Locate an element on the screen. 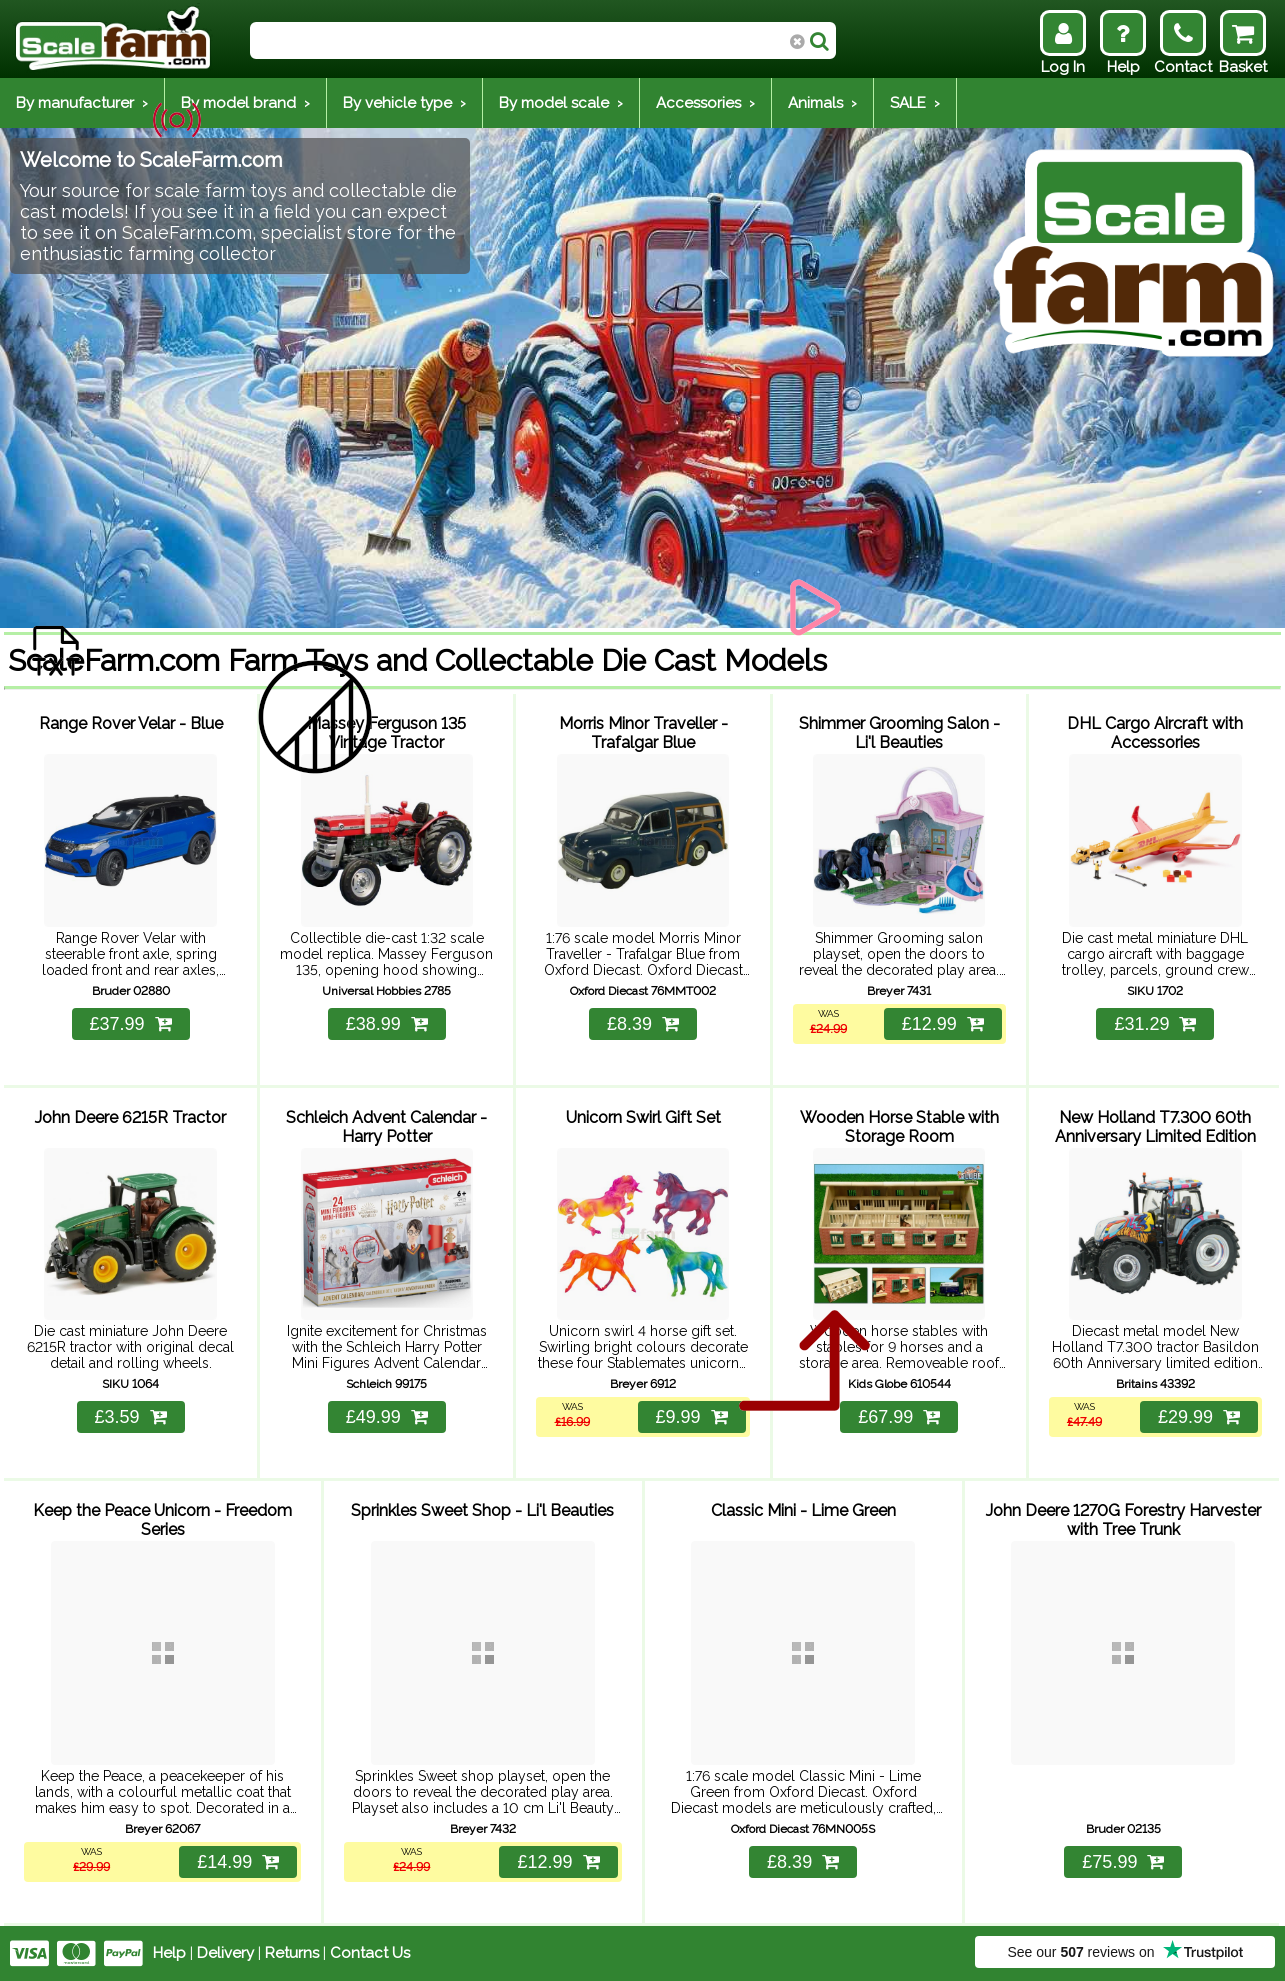  open a text file is located at coordinates (56, 653).